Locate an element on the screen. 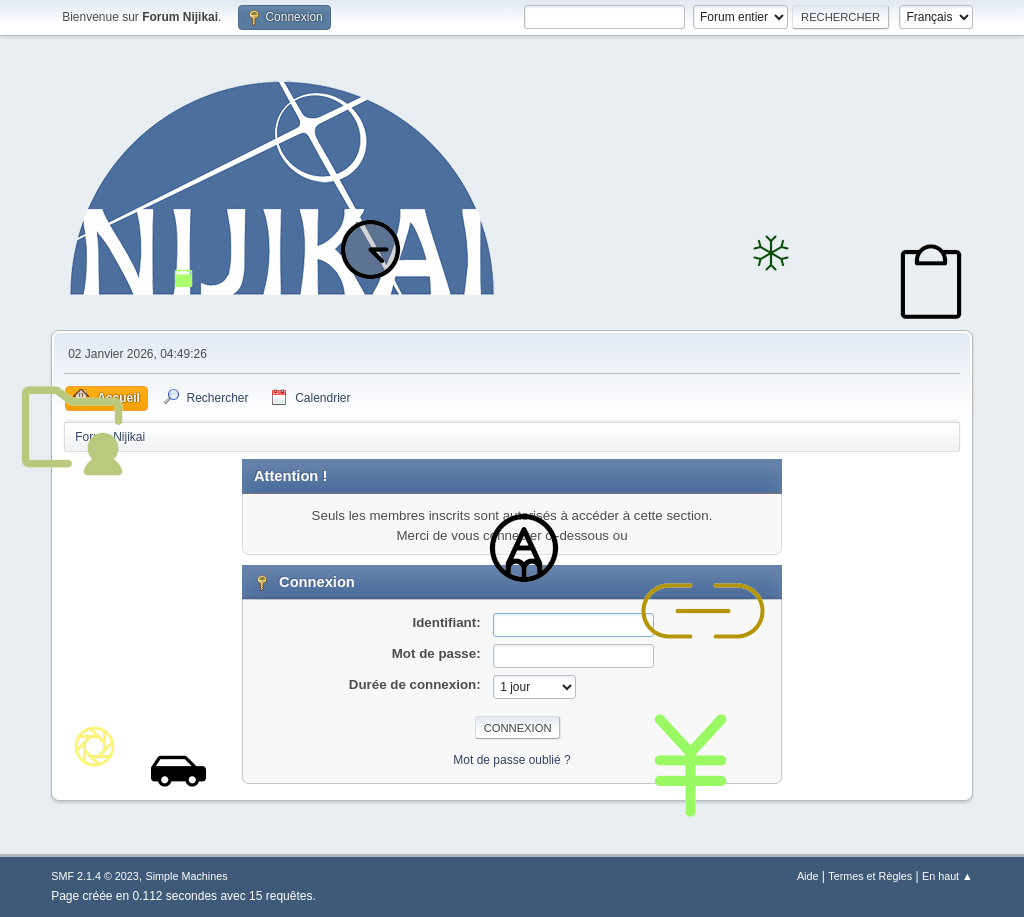 This screenshot has height=917, width=1024. access user profile folder is located at coordinates (72, 425).